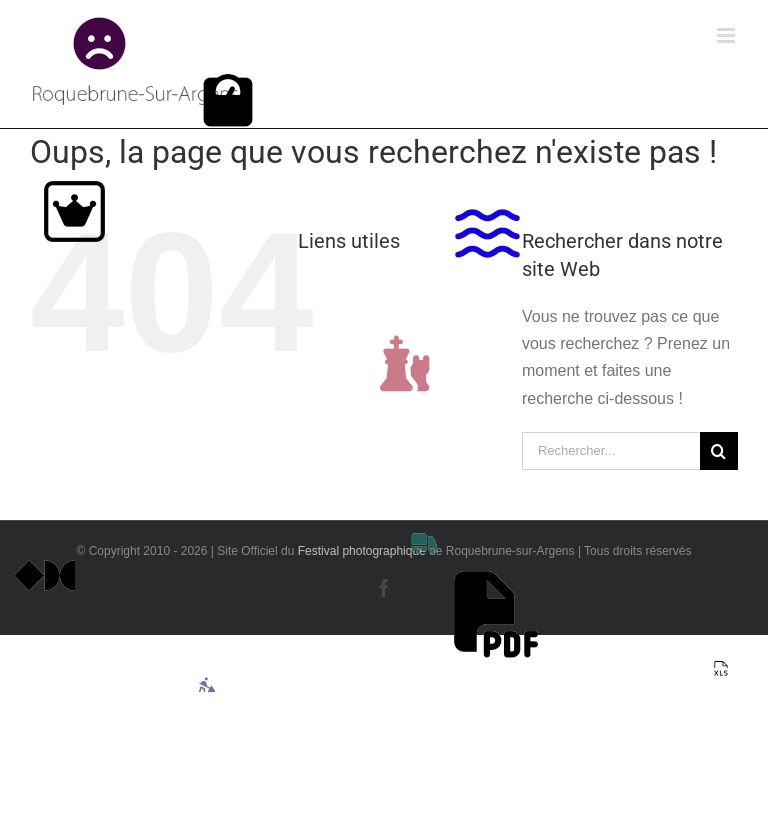 This screenshot has height=831, width=768. Describe the element at coordinates (74, 211) in the screenshot. I see `web awesome brand logo` at that location.